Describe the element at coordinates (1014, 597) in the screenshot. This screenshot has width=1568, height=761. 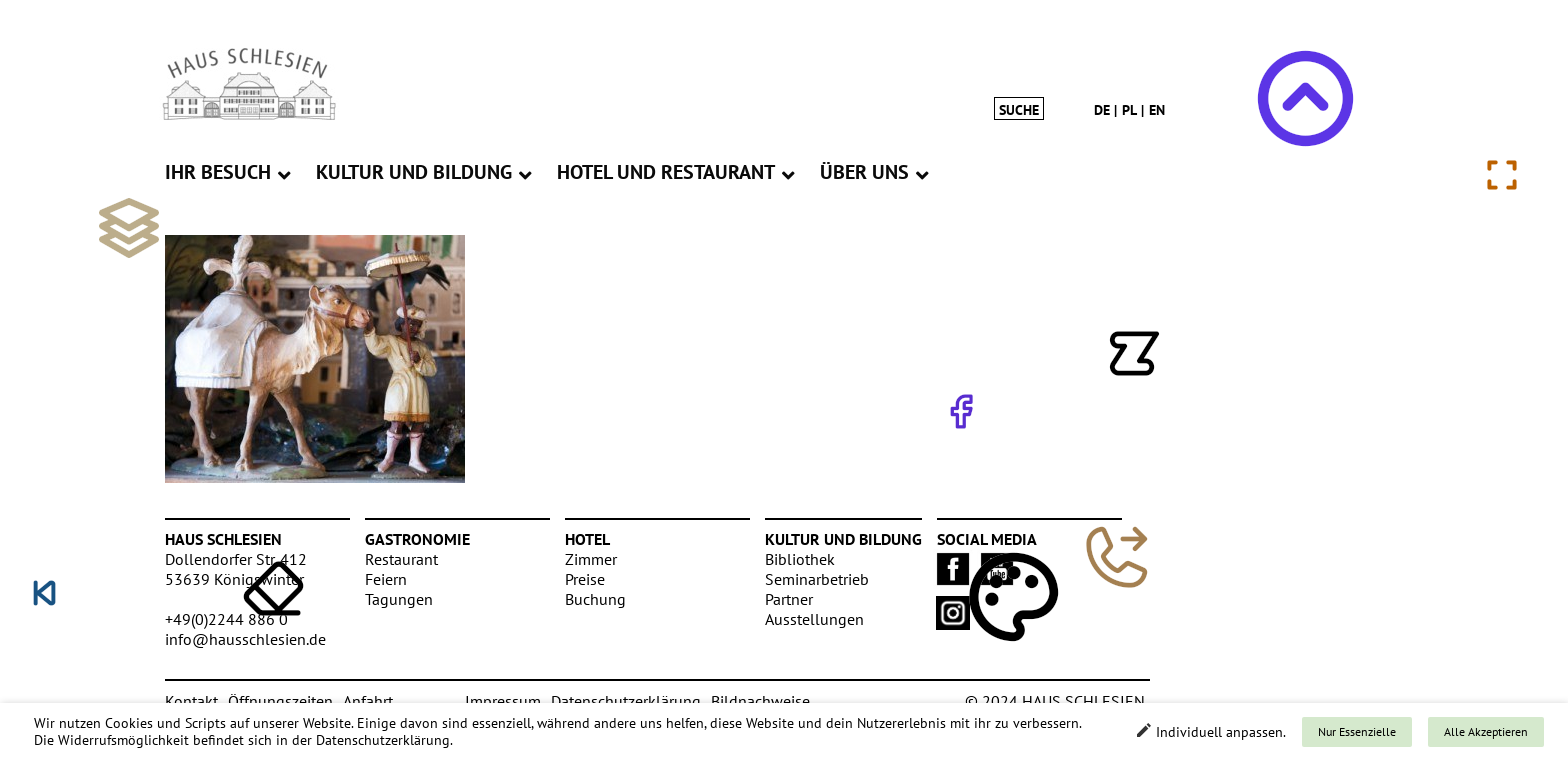
I see `customize theme or color settings` at that location.